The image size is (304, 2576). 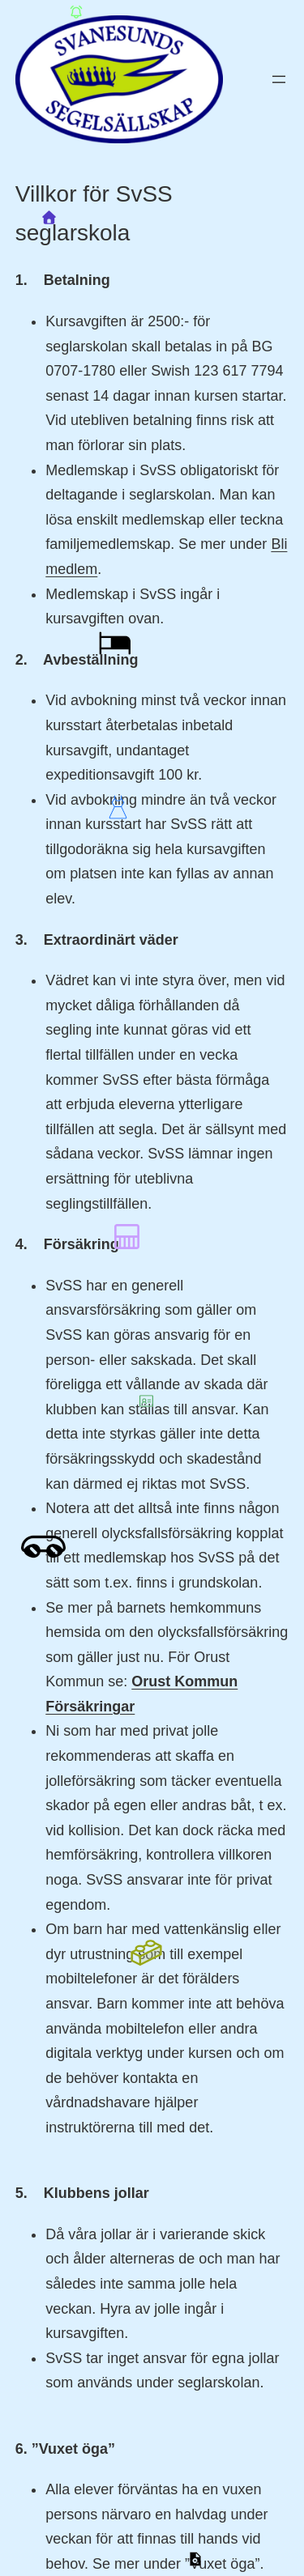 What do you see at coordinates (113, 643) in the screenshot?
I see `view hotel or accommodation options` at bounding box center [113, 643].